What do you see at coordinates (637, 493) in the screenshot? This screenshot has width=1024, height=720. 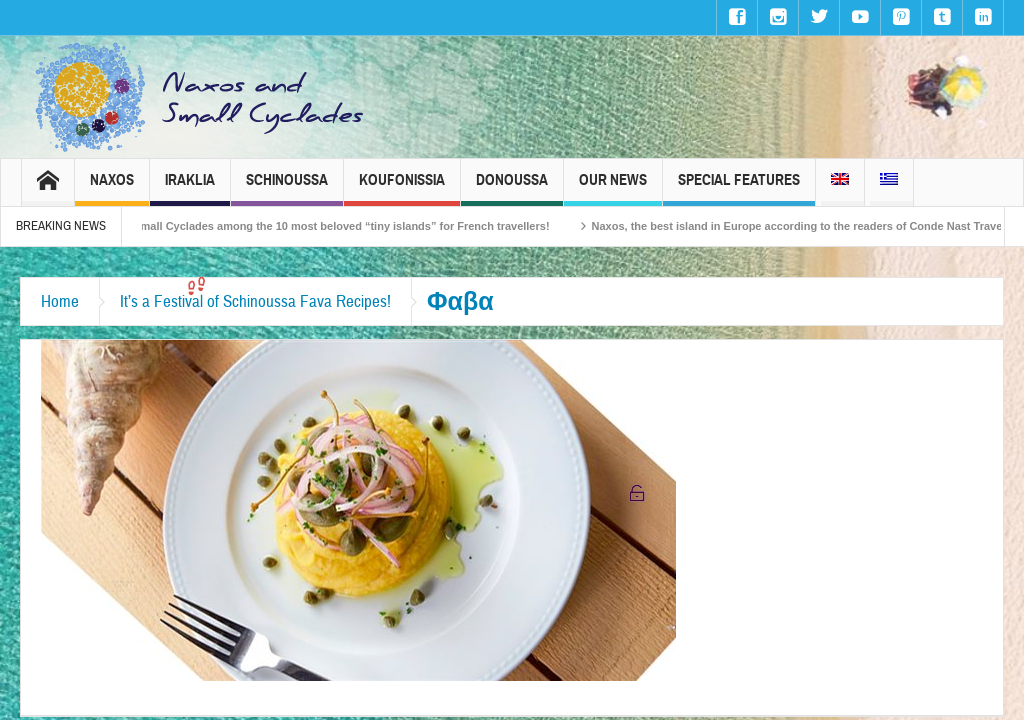 I see `unlock a secured item or feature` at bounding box center [637, 493].